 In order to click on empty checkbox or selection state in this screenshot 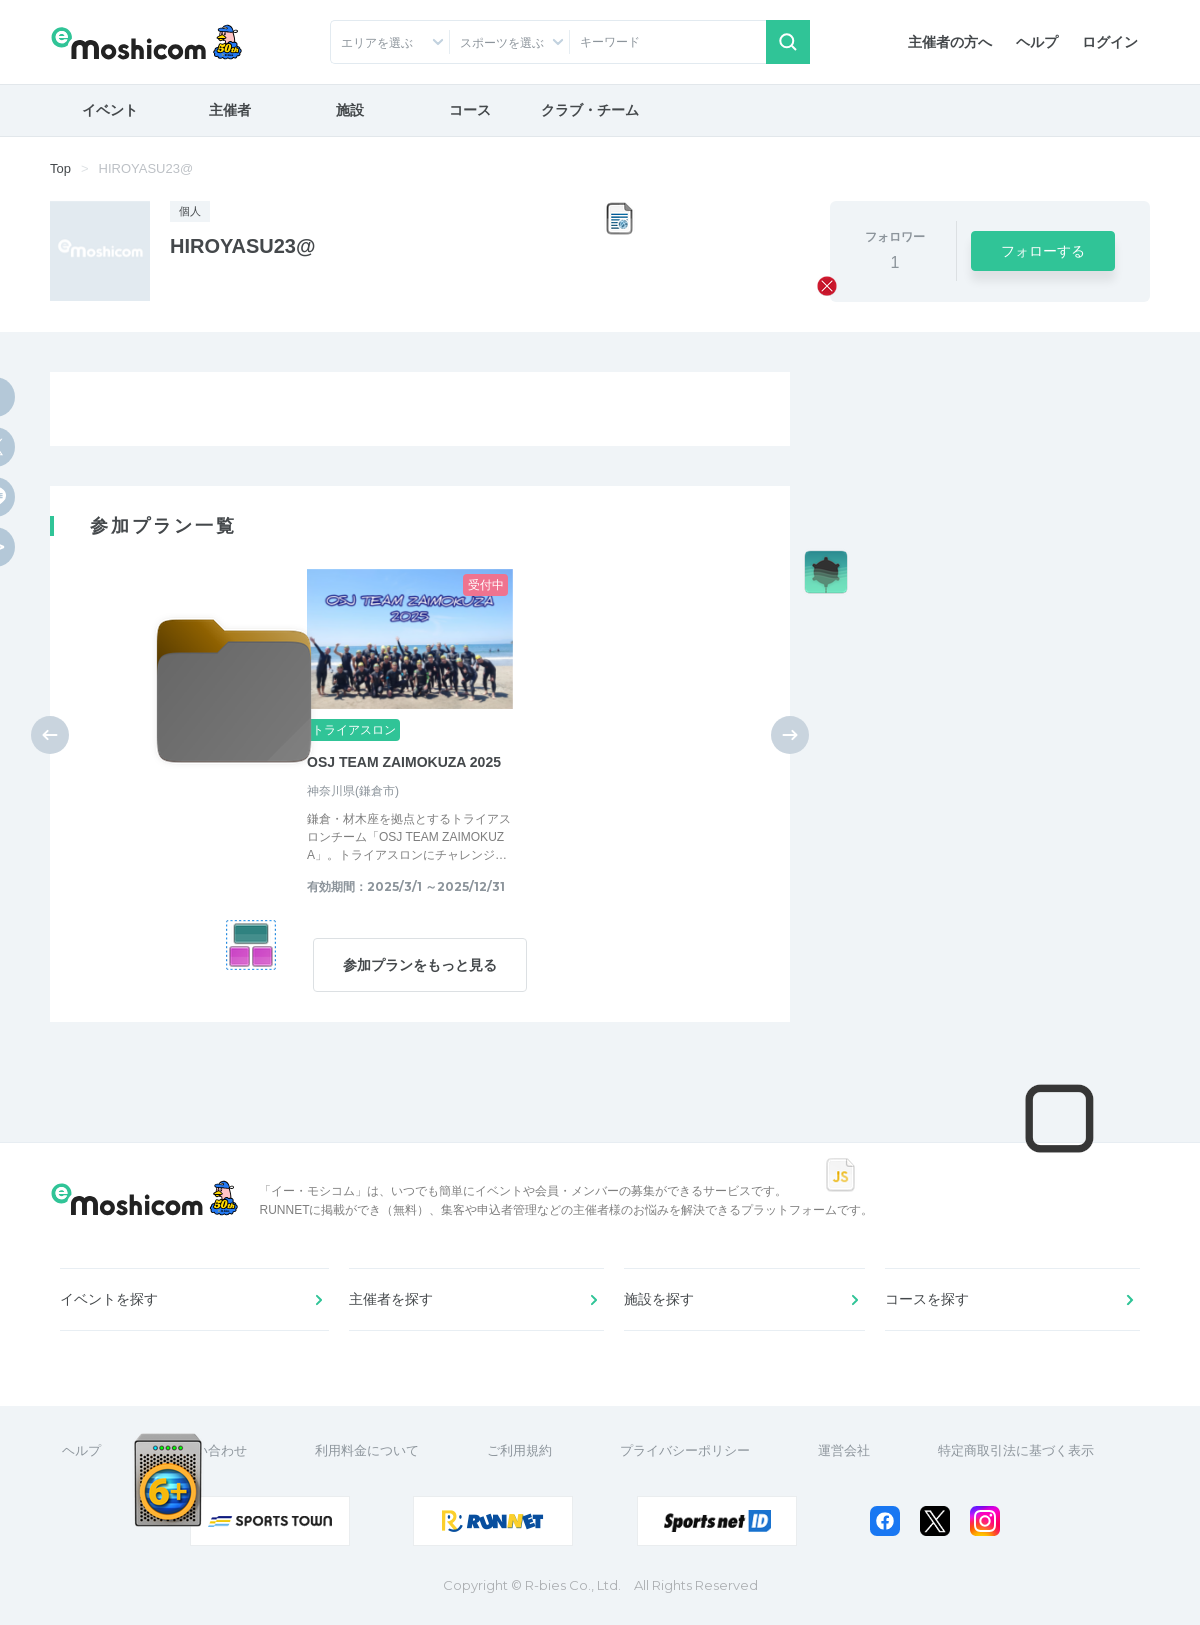, I will do `click(1040, 1137)`.